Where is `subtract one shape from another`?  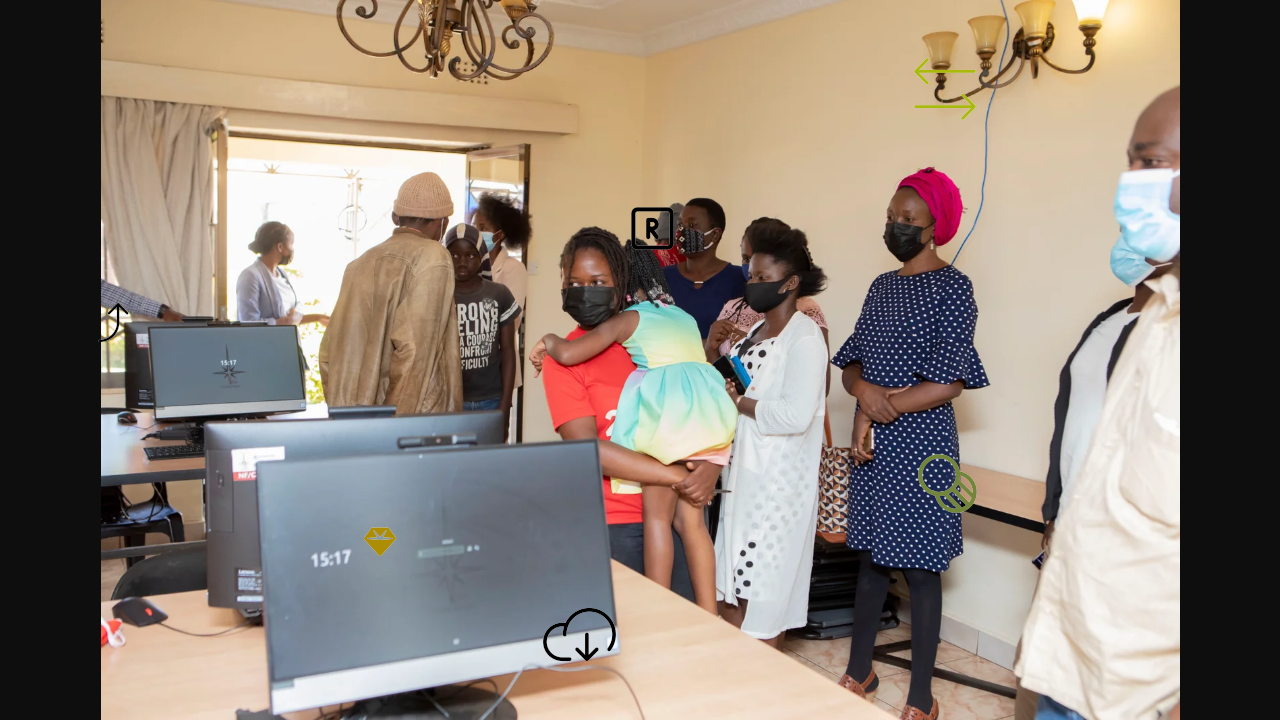
subtract one shape from another is located at coordinates (947, 483).